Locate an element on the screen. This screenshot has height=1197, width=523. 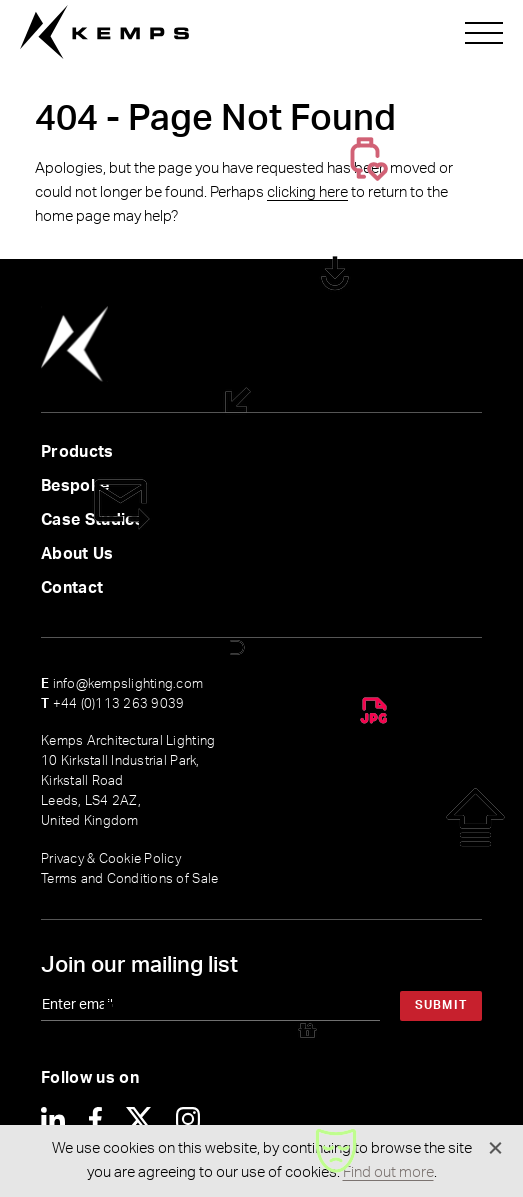
download content to device is located at coordinates (335, 272).